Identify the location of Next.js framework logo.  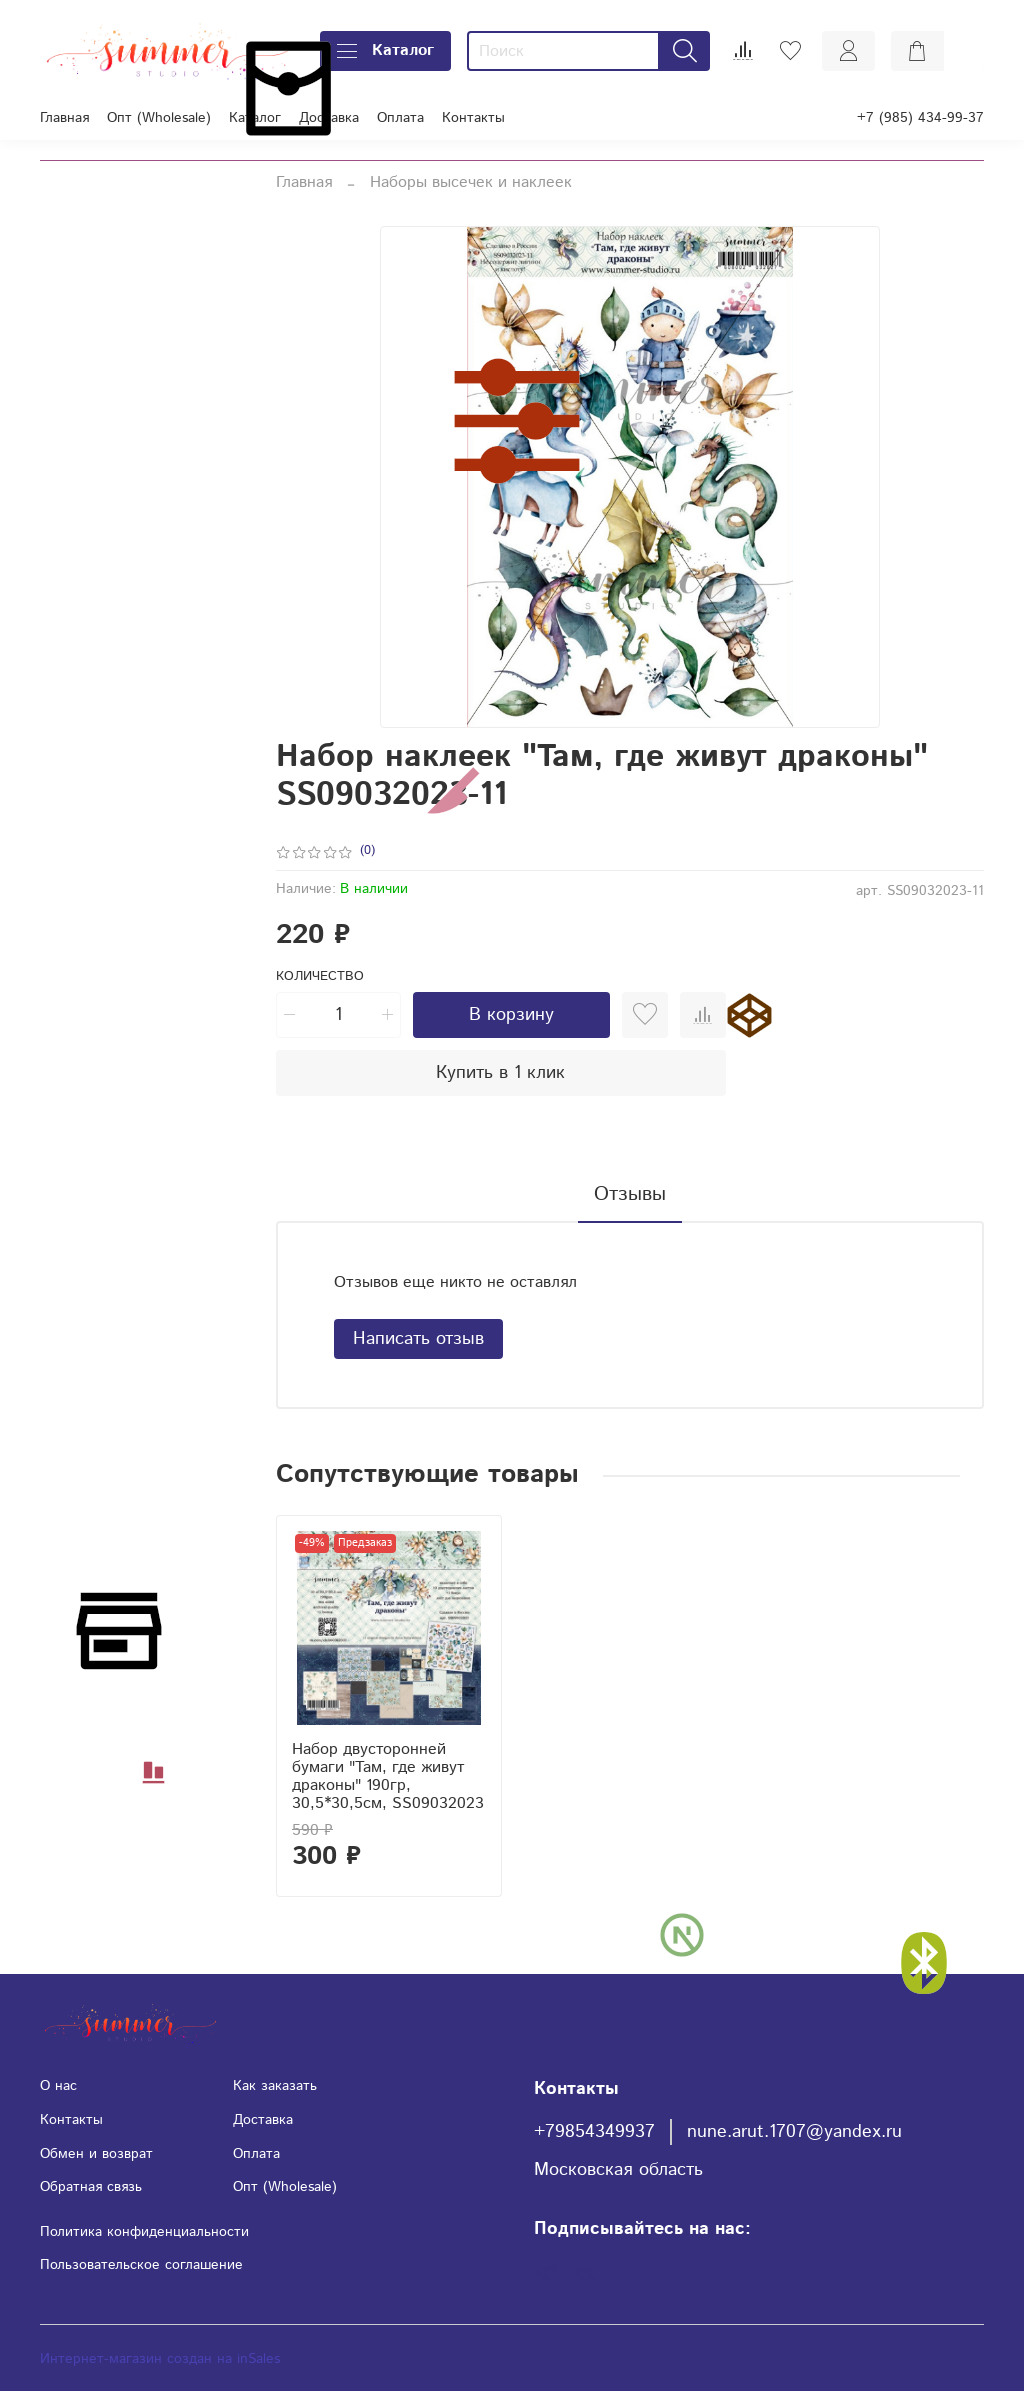
(682, 1935).